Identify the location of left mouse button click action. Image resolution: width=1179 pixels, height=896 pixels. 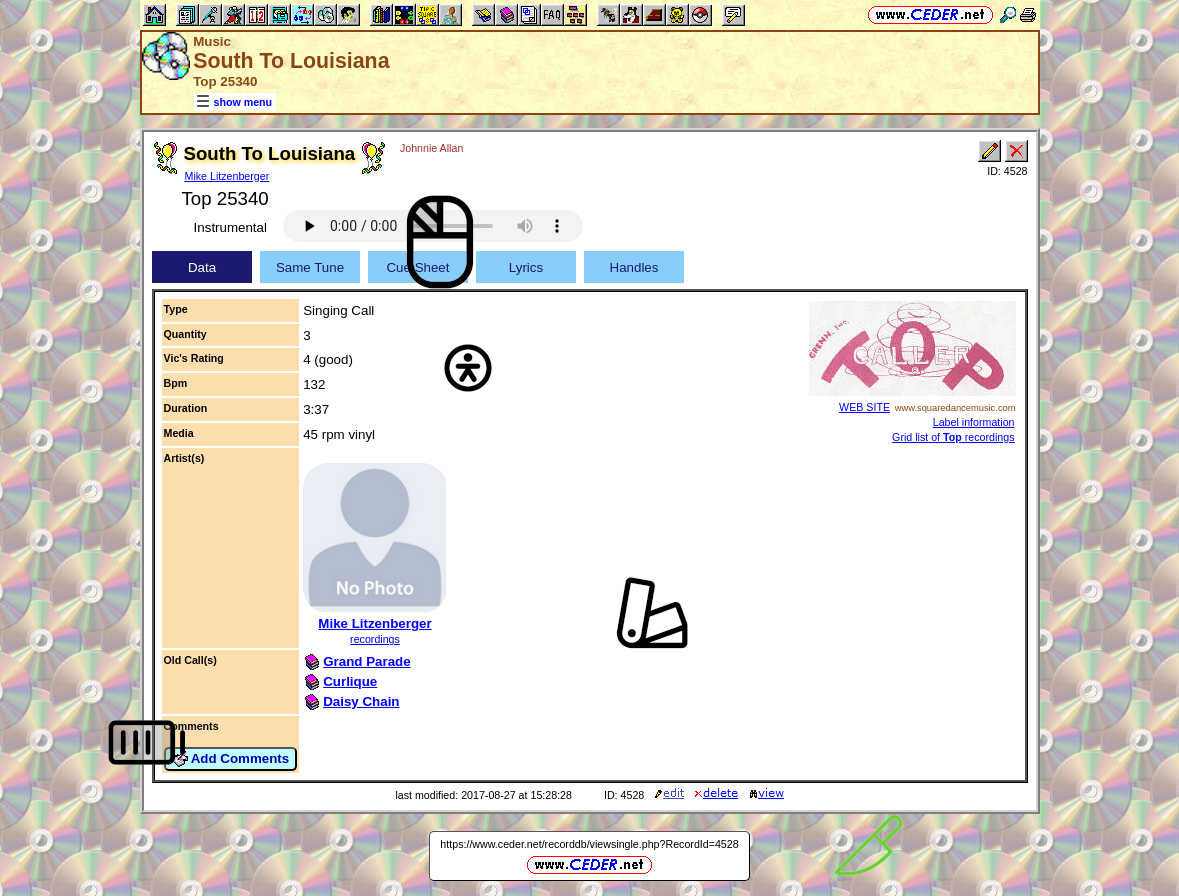
(440, 242).